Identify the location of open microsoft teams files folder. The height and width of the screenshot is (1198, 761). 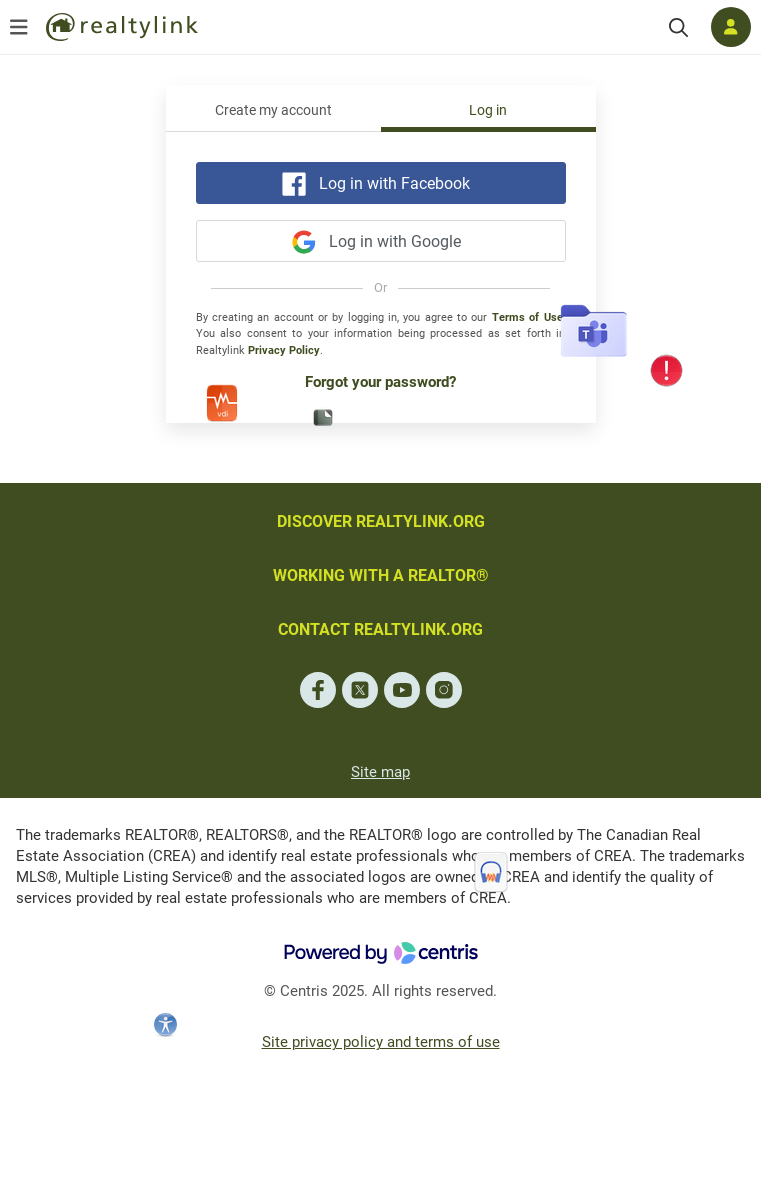
(593, 332).